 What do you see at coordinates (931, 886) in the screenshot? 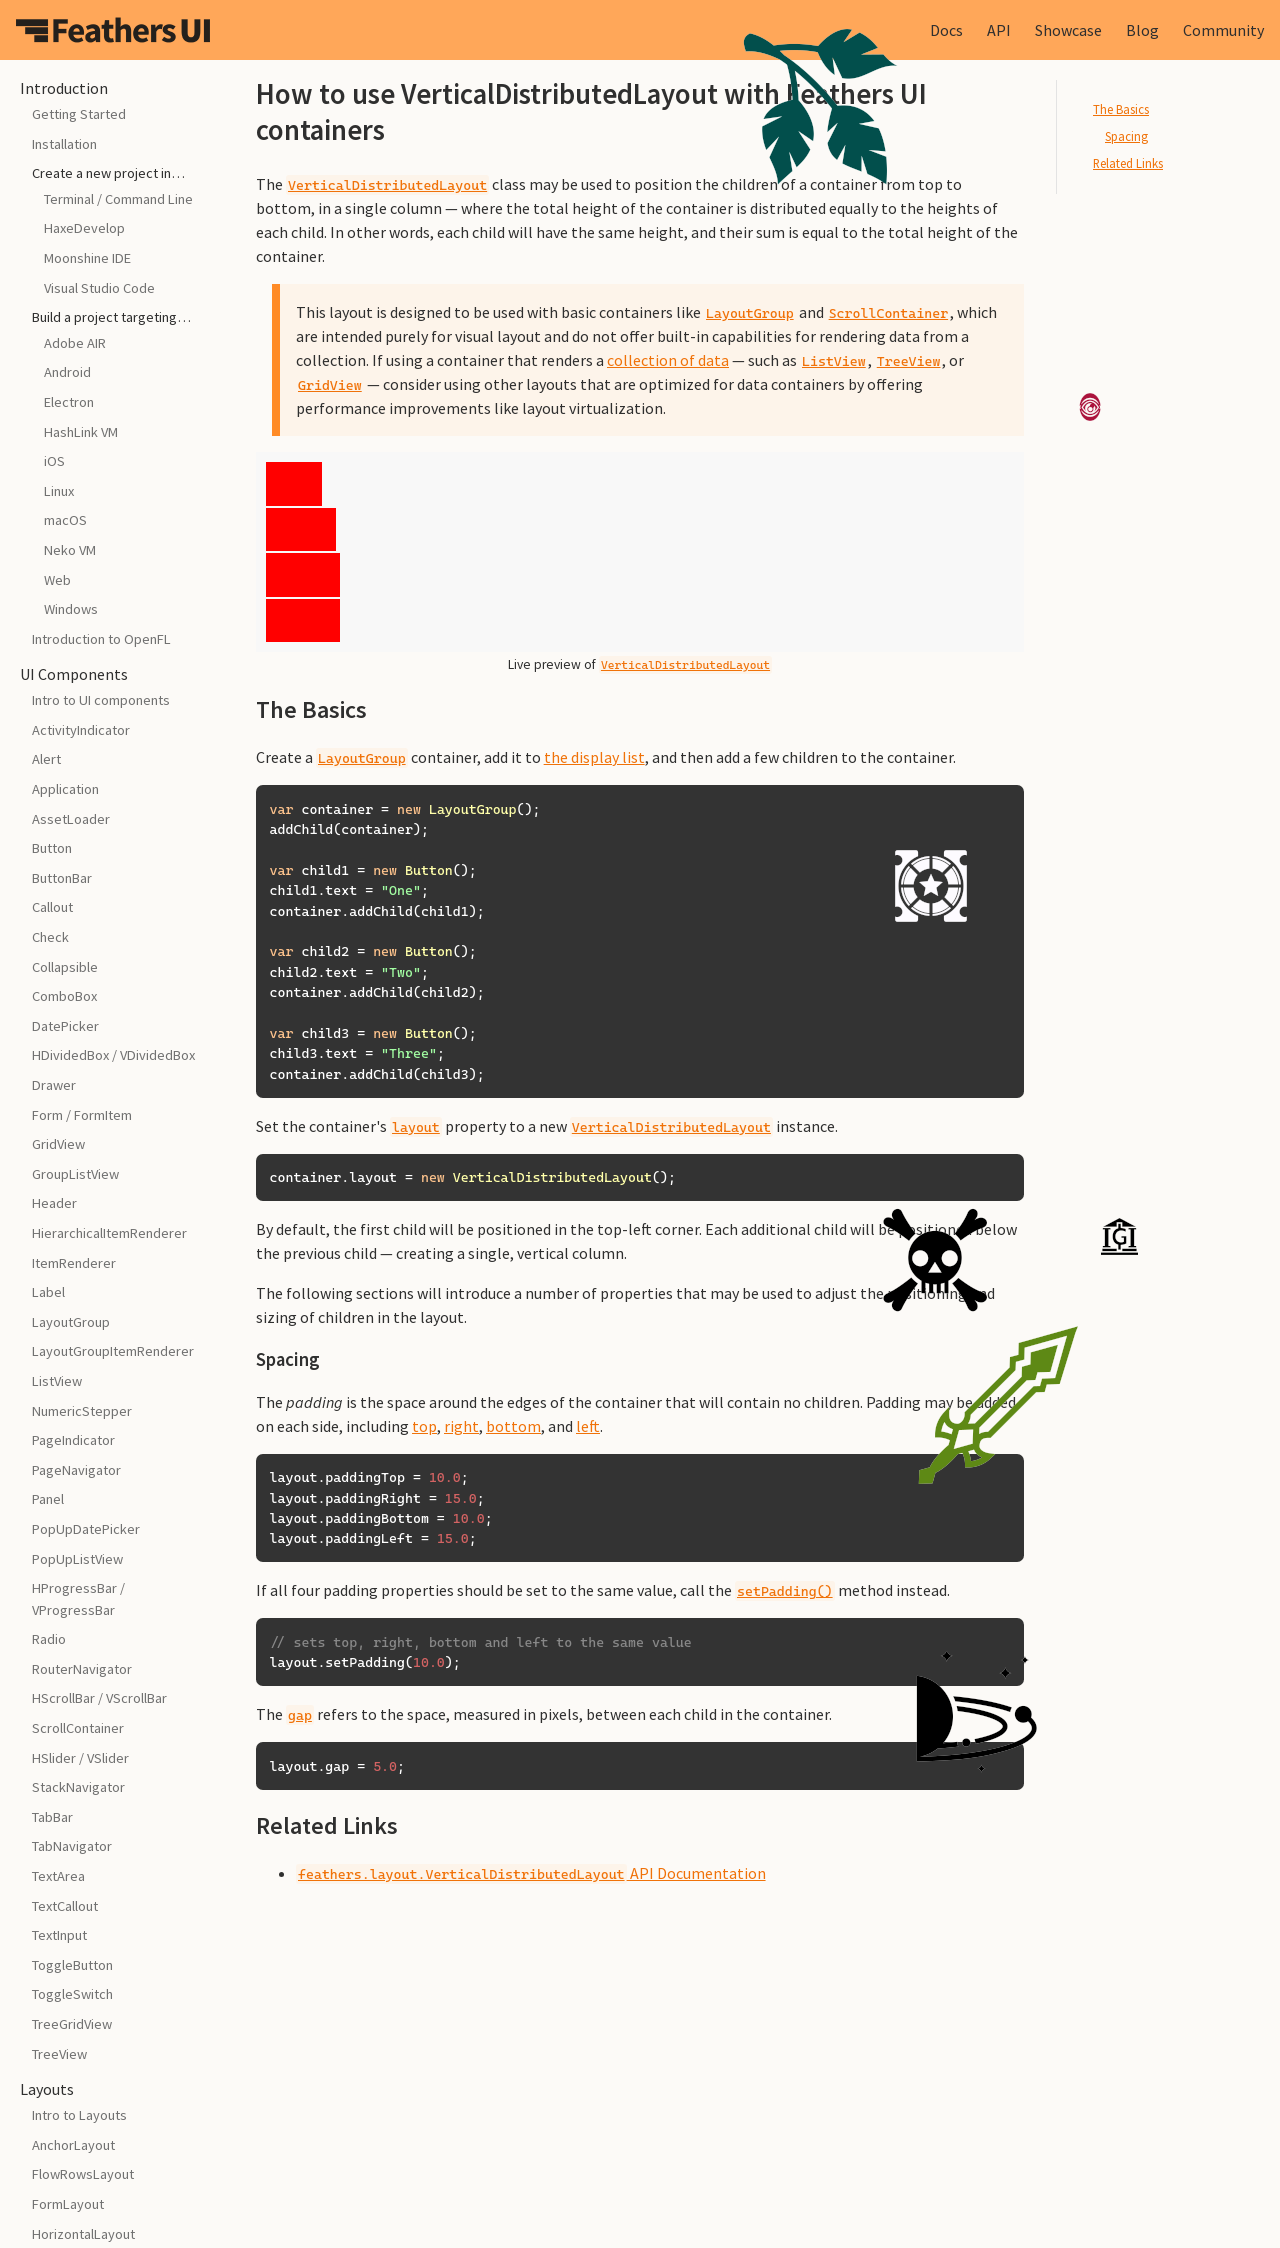
I see `imperial faction or empire team selector` at bounding box center [931, 886].